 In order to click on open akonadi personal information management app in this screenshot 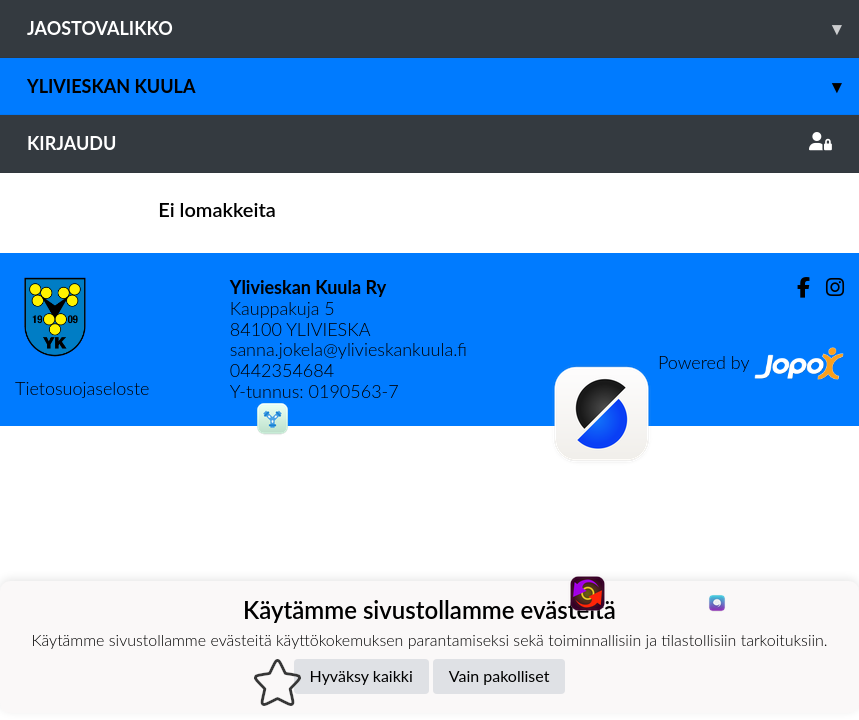, I will do `click(717, 603)`.